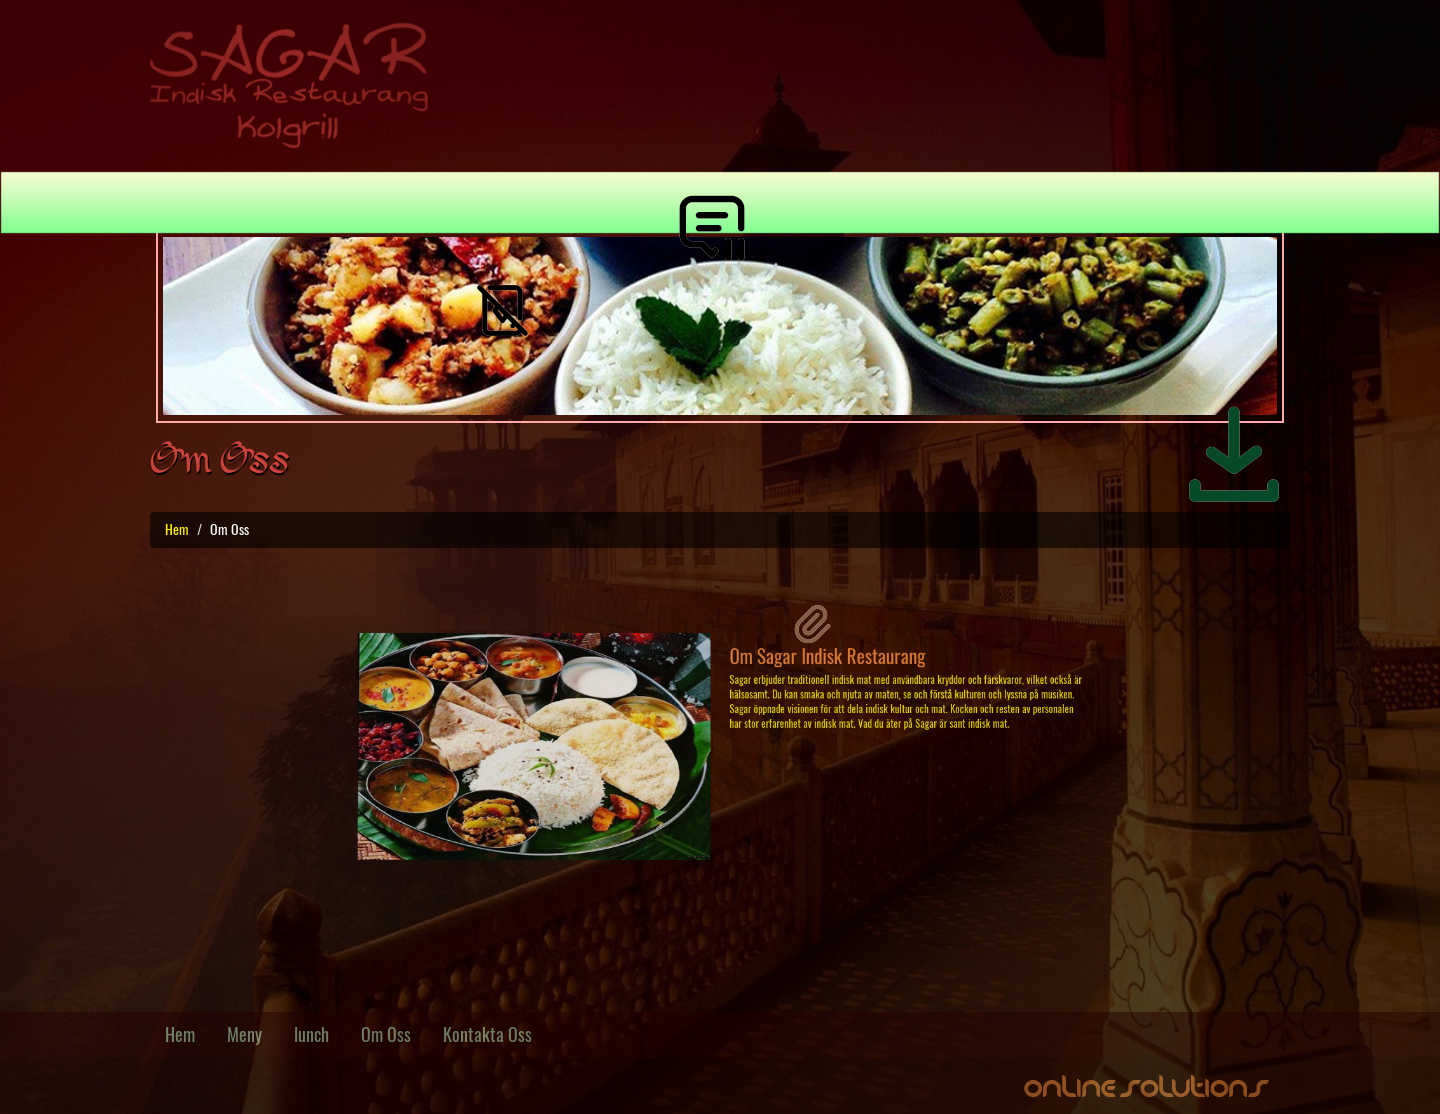 The width and height of the screenshot is (1440, 1114). I want to click on download a file or content, so click(1234, 457).